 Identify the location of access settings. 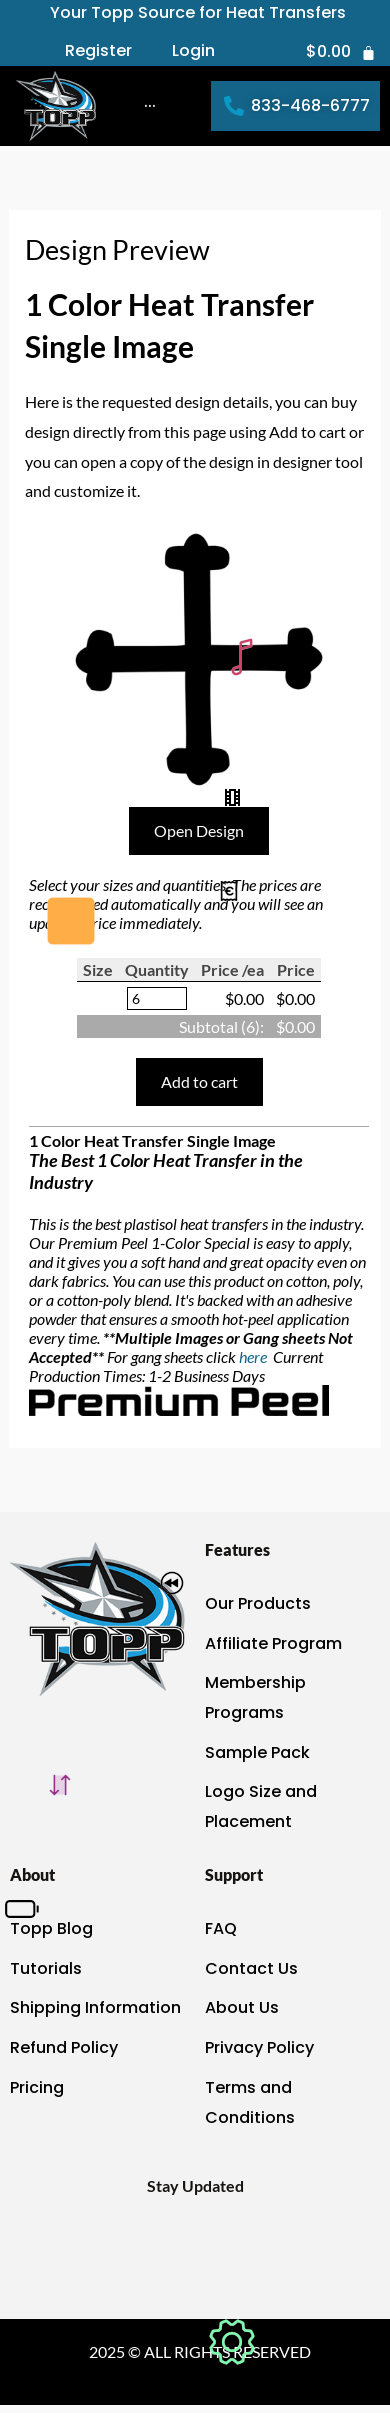
(232, 2342).